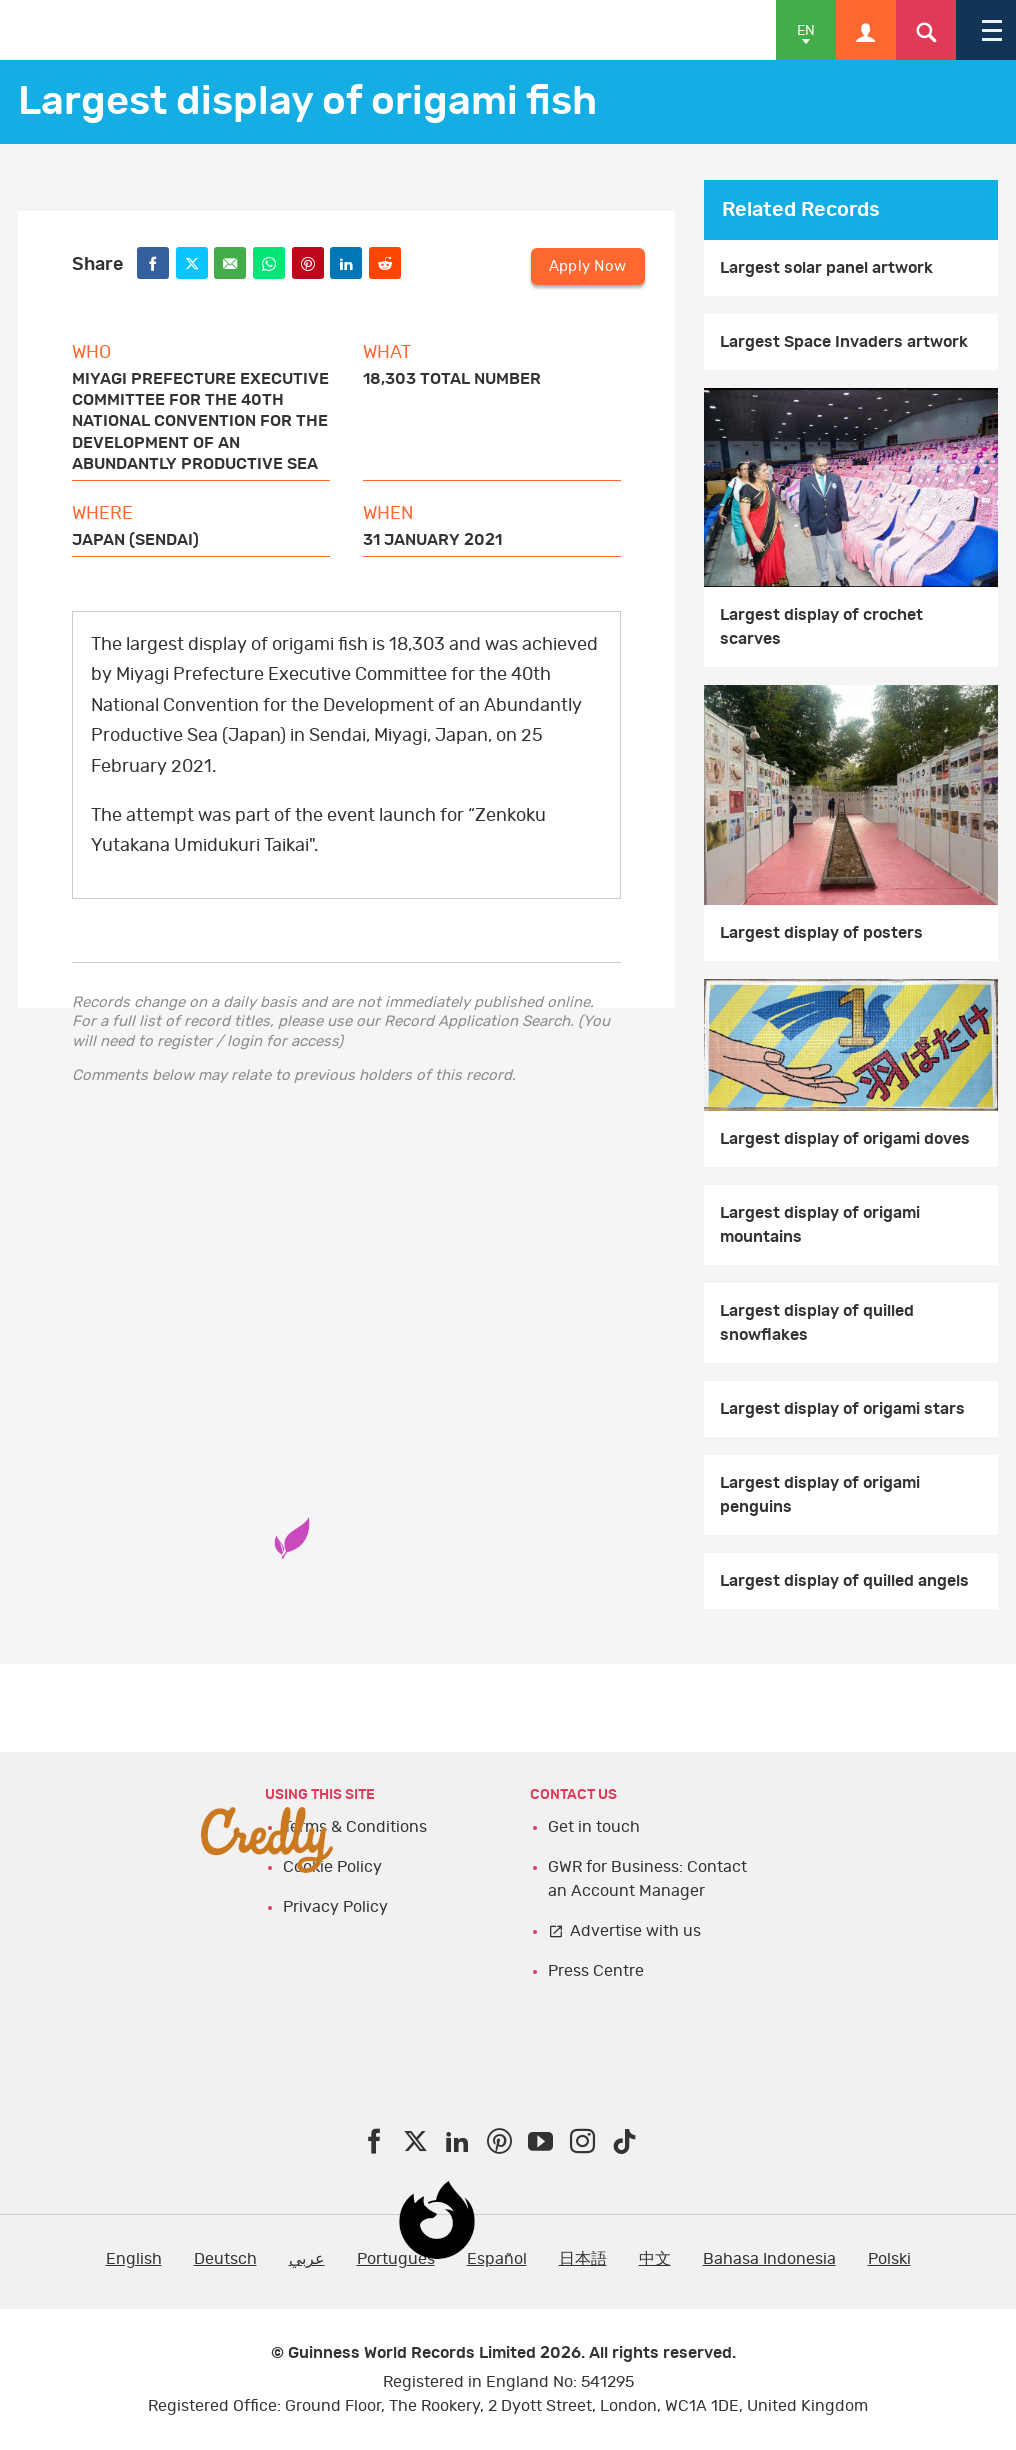 The width and height of the screenshot is (1016, 2450). What do you see at coordinates (267, 1840) in the screenshot?
I see `visit credly profile or credentials` at bounding box center [267, 1840].